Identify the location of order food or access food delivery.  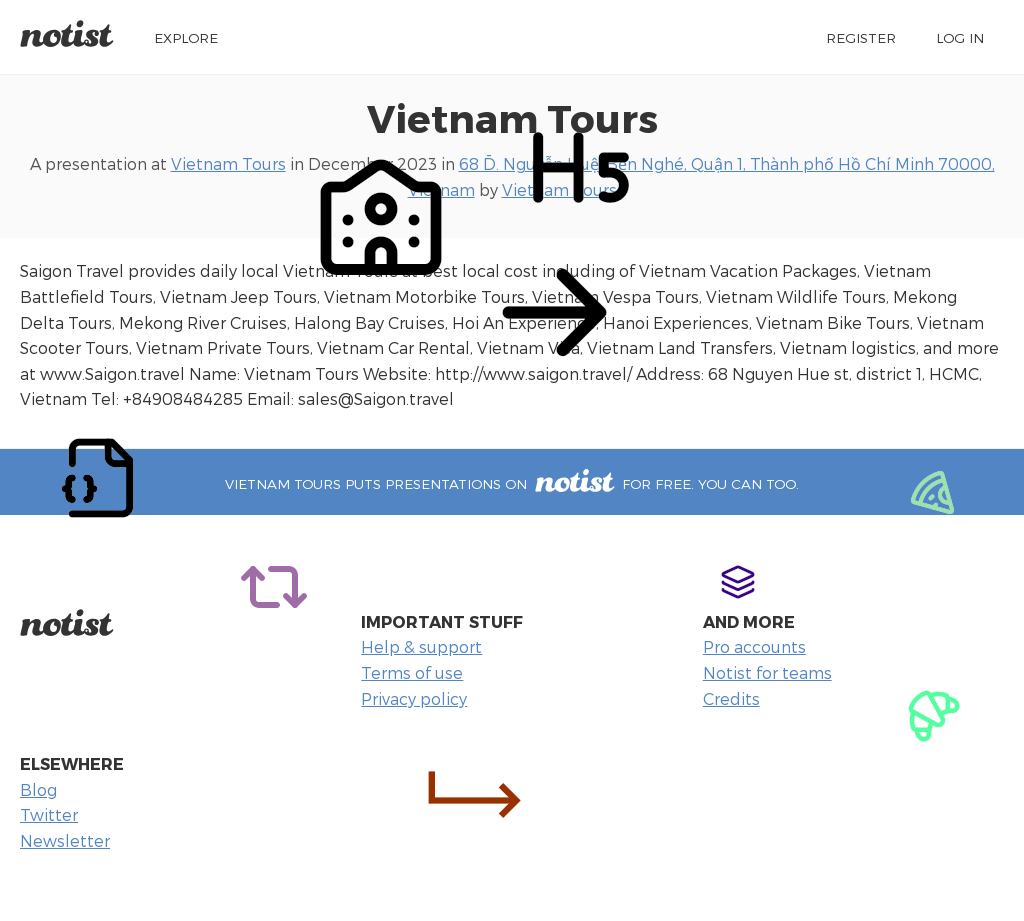
(932, 492).